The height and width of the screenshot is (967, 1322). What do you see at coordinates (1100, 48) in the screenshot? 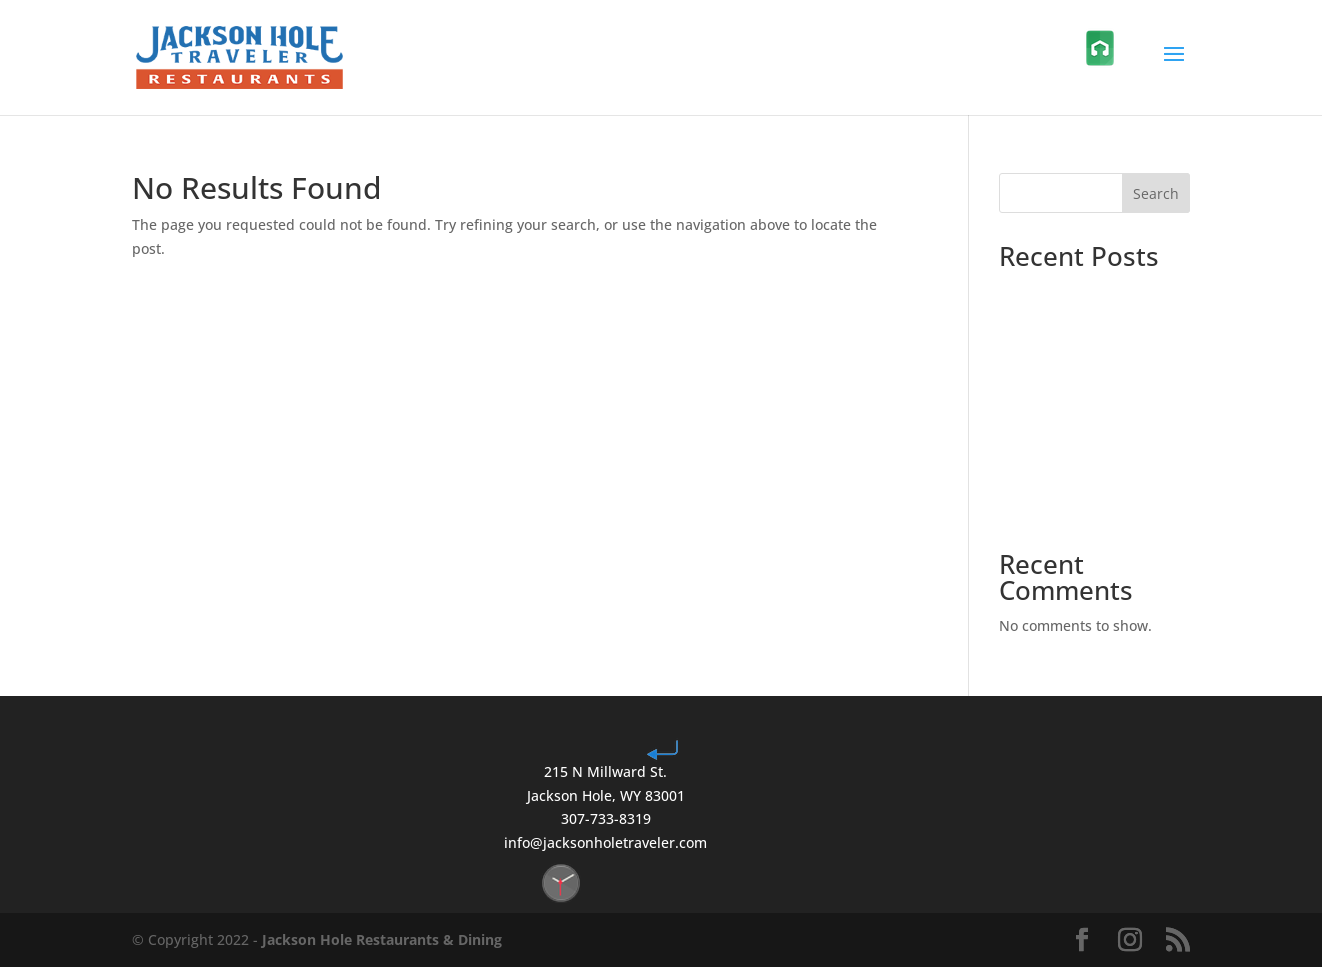
I see `an LMMS music project file` at bounding box center [1100, 48].